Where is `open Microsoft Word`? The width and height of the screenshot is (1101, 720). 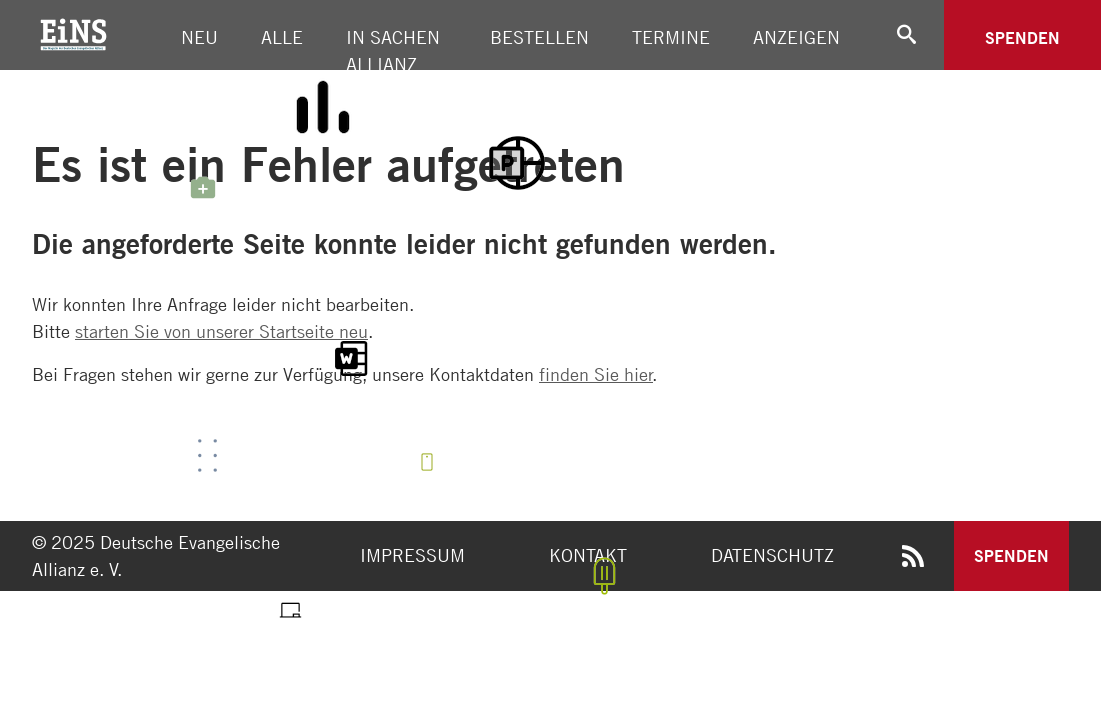 open Microsoft Word is located at coordinates (352, 358).